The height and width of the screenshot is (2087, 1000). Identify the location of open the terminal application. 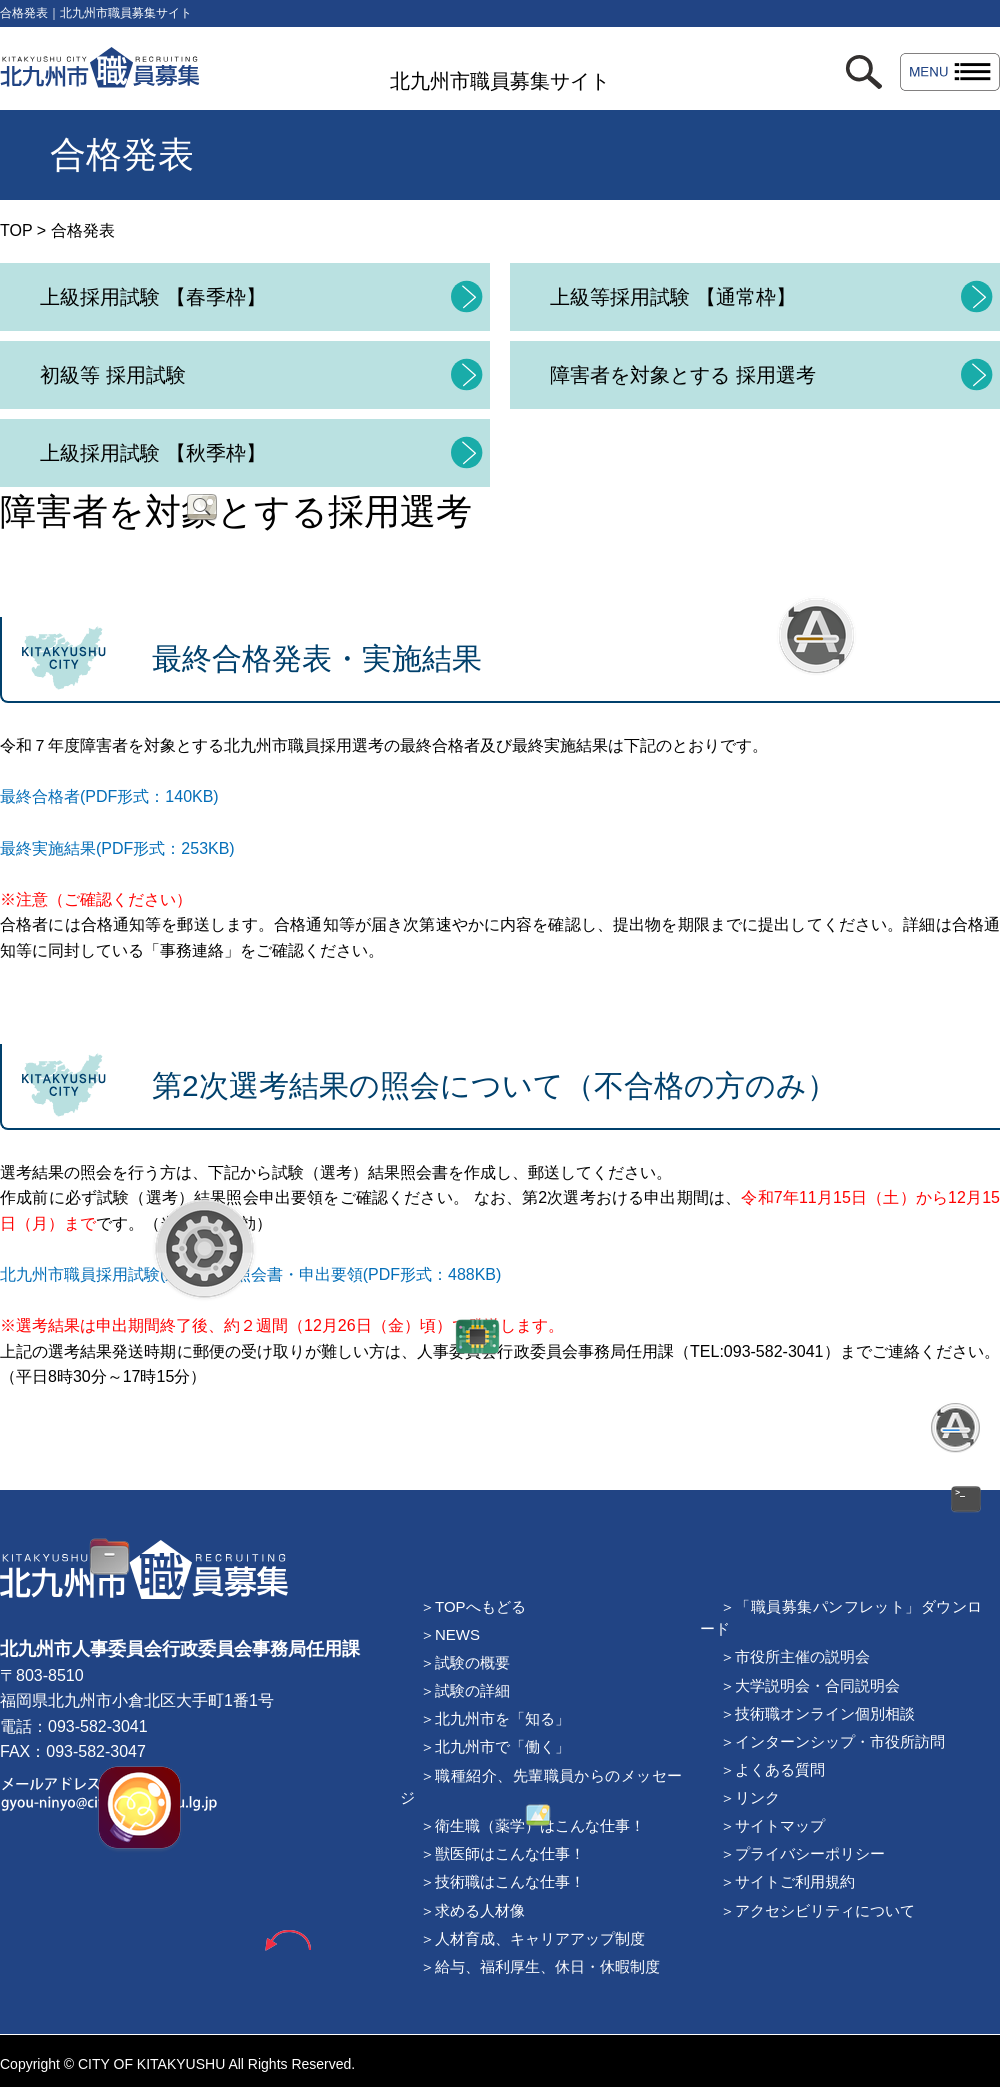
(966, 1499).